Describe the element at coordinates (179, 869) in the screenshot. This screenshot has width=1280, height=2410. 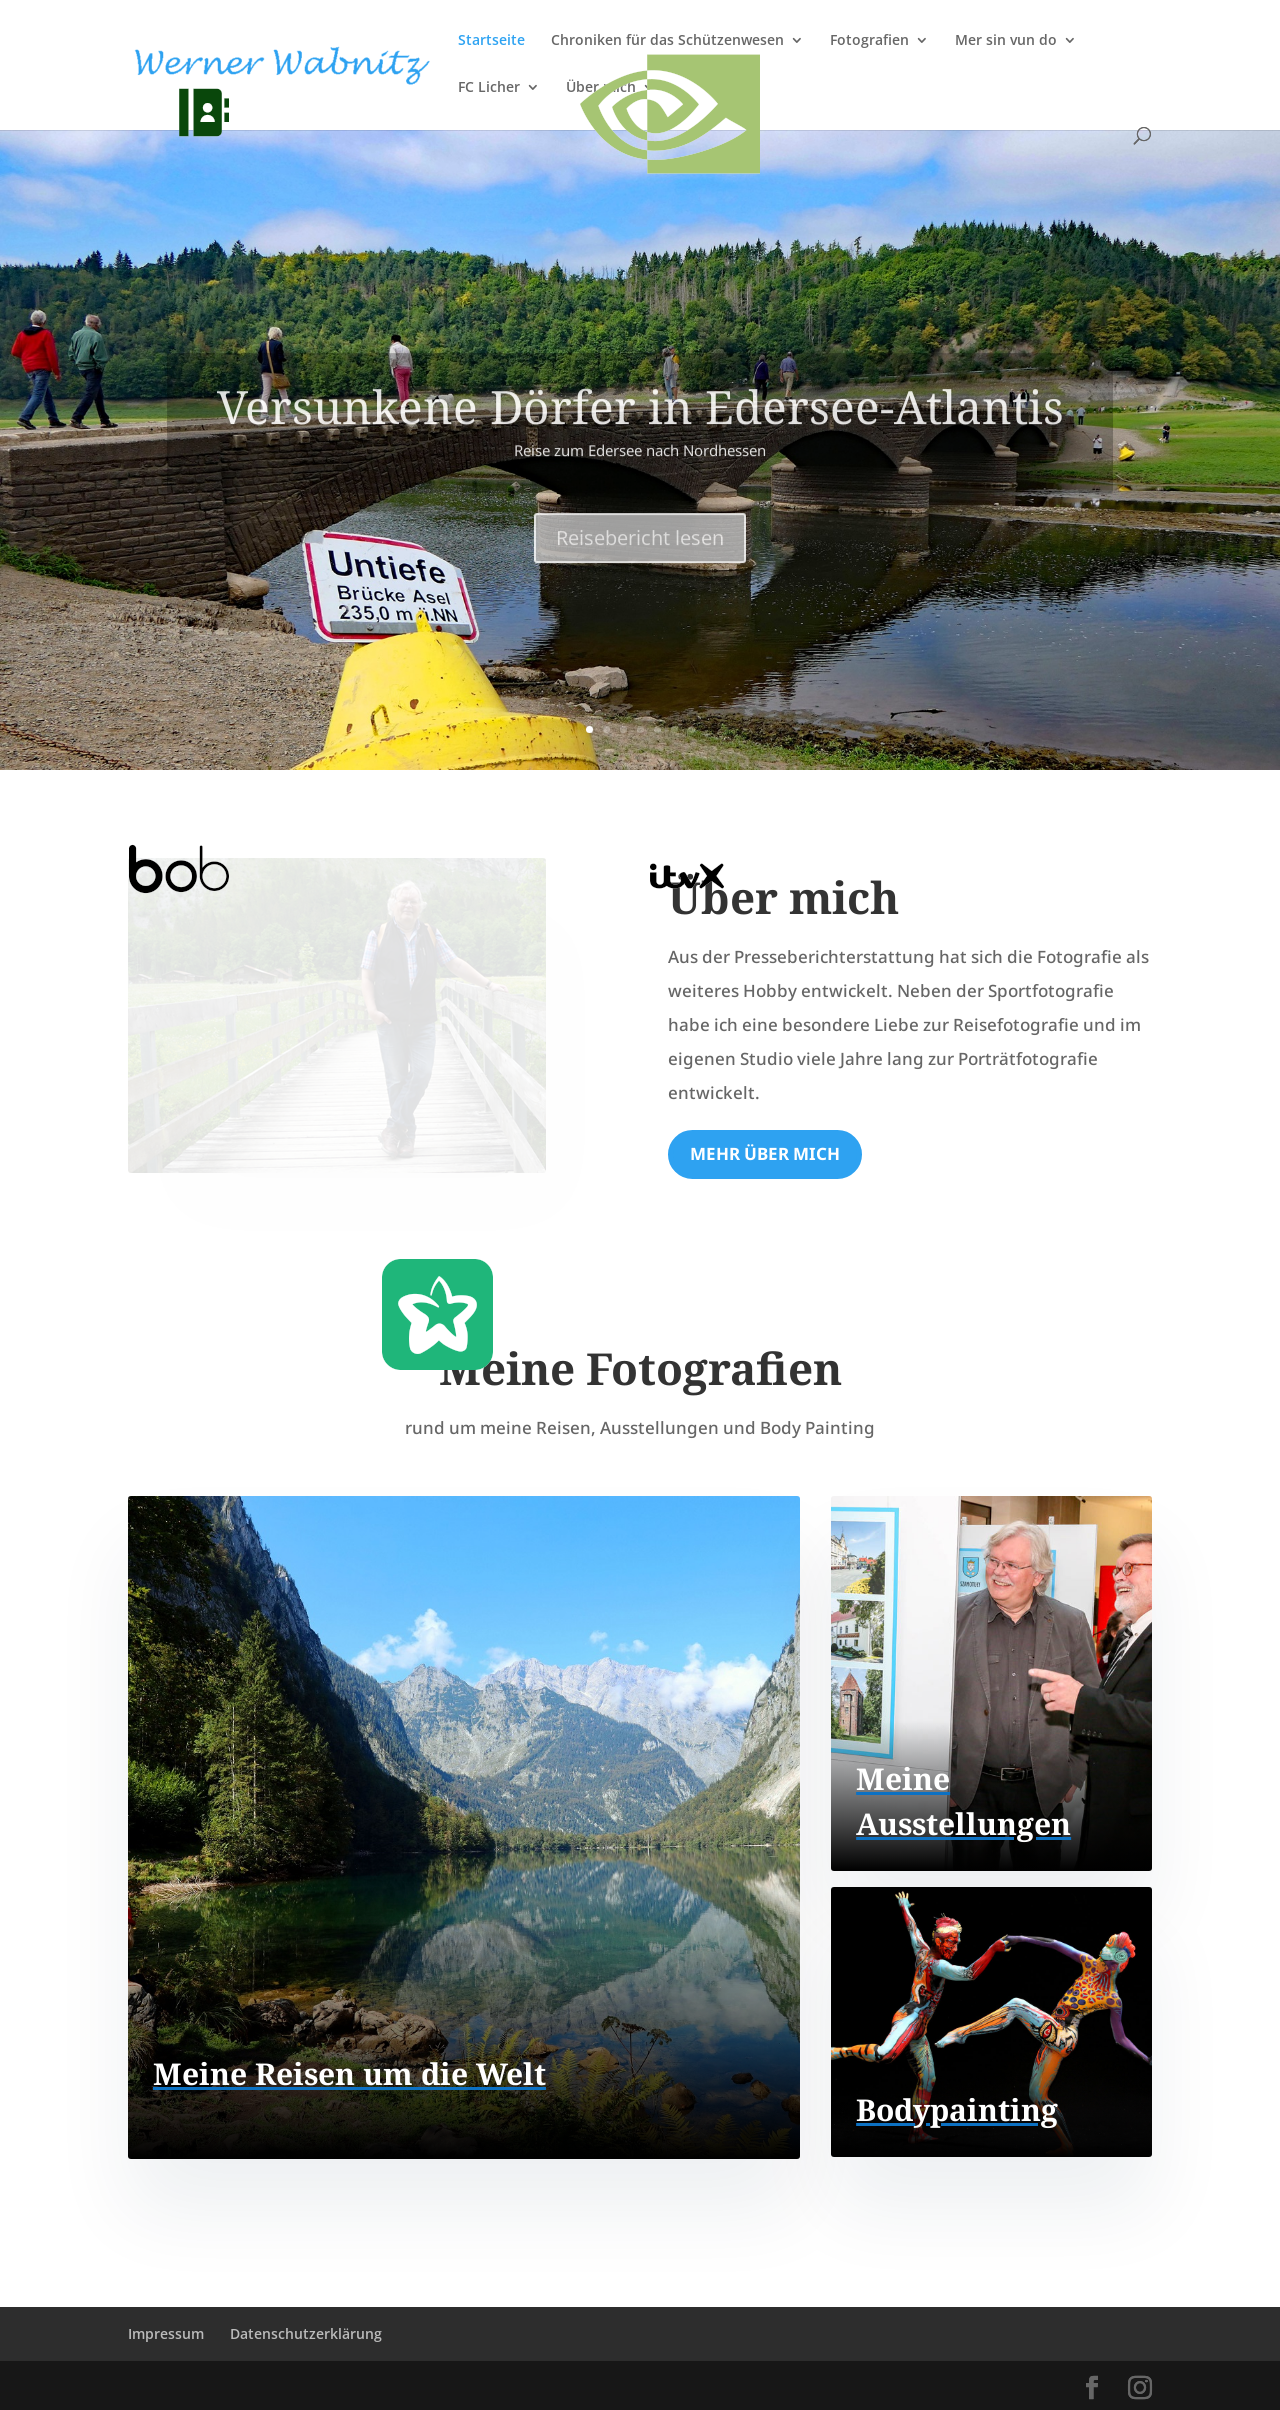
I see `open the HiBob HR platform` at that location.